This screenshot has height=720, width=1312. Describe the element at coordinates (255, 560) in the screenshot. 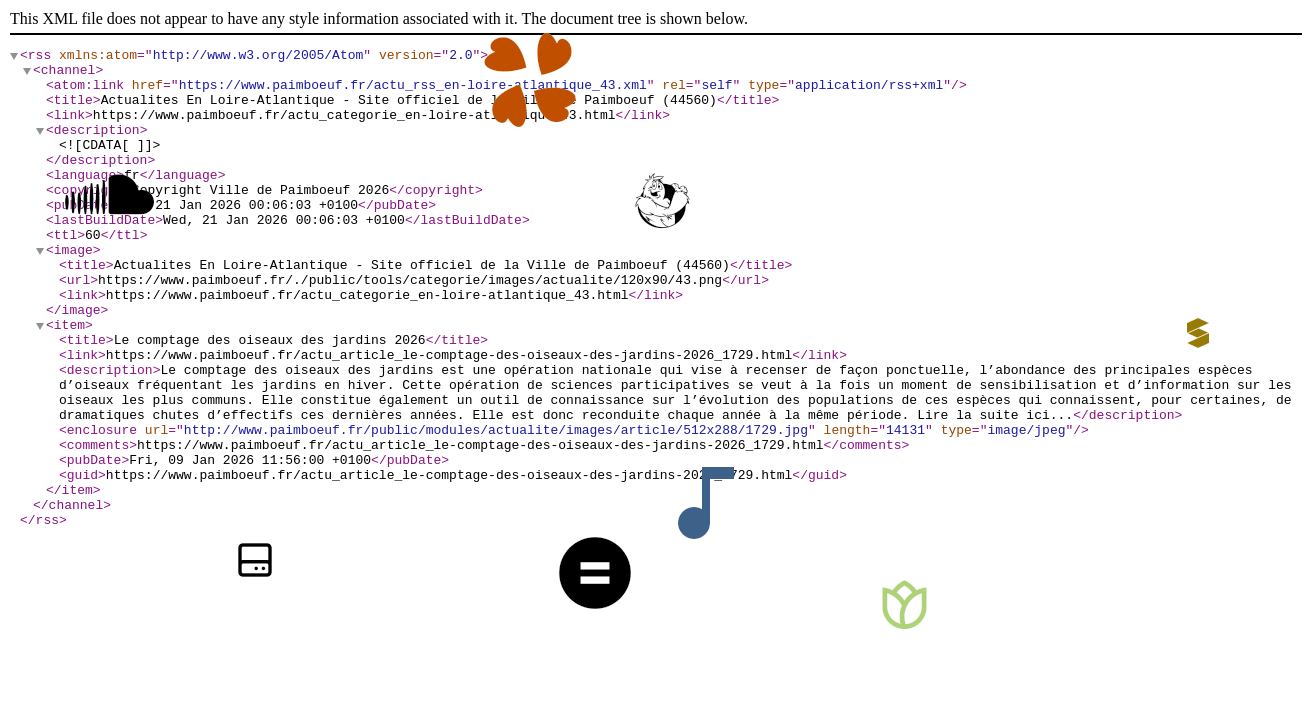

I see `access storage or disk management` at that location.